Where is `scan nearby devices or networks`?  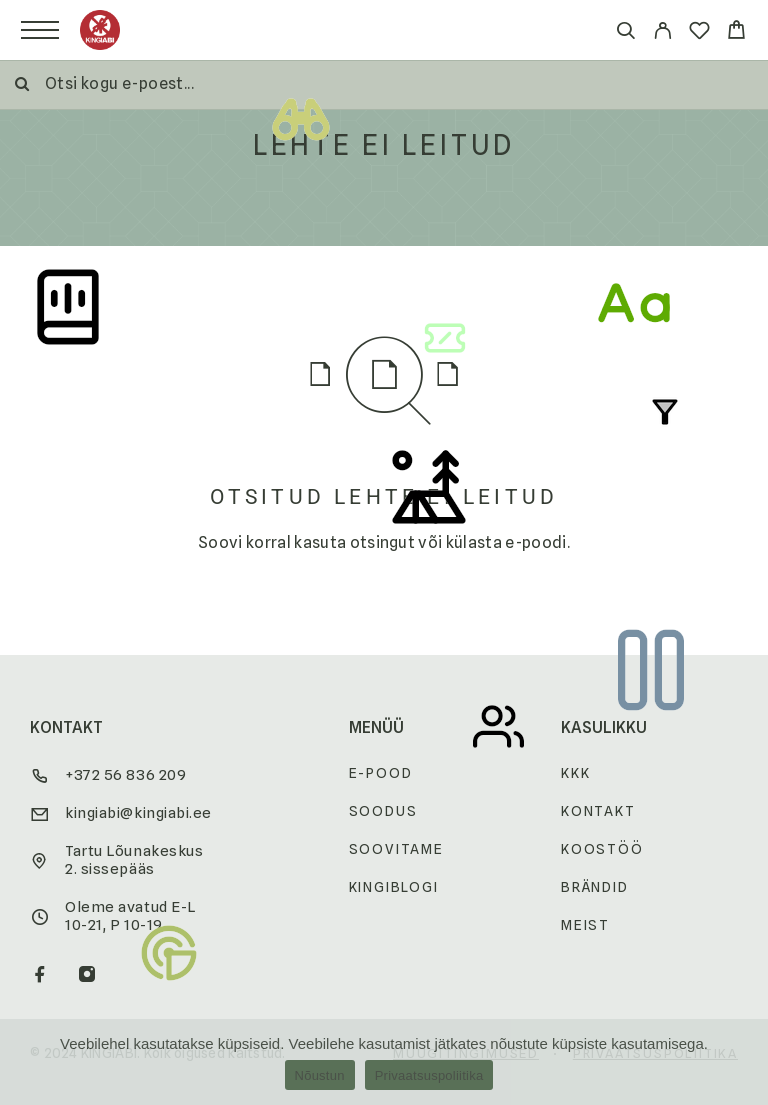
scan nearby devices or networks is located at coordinates (169, 953).